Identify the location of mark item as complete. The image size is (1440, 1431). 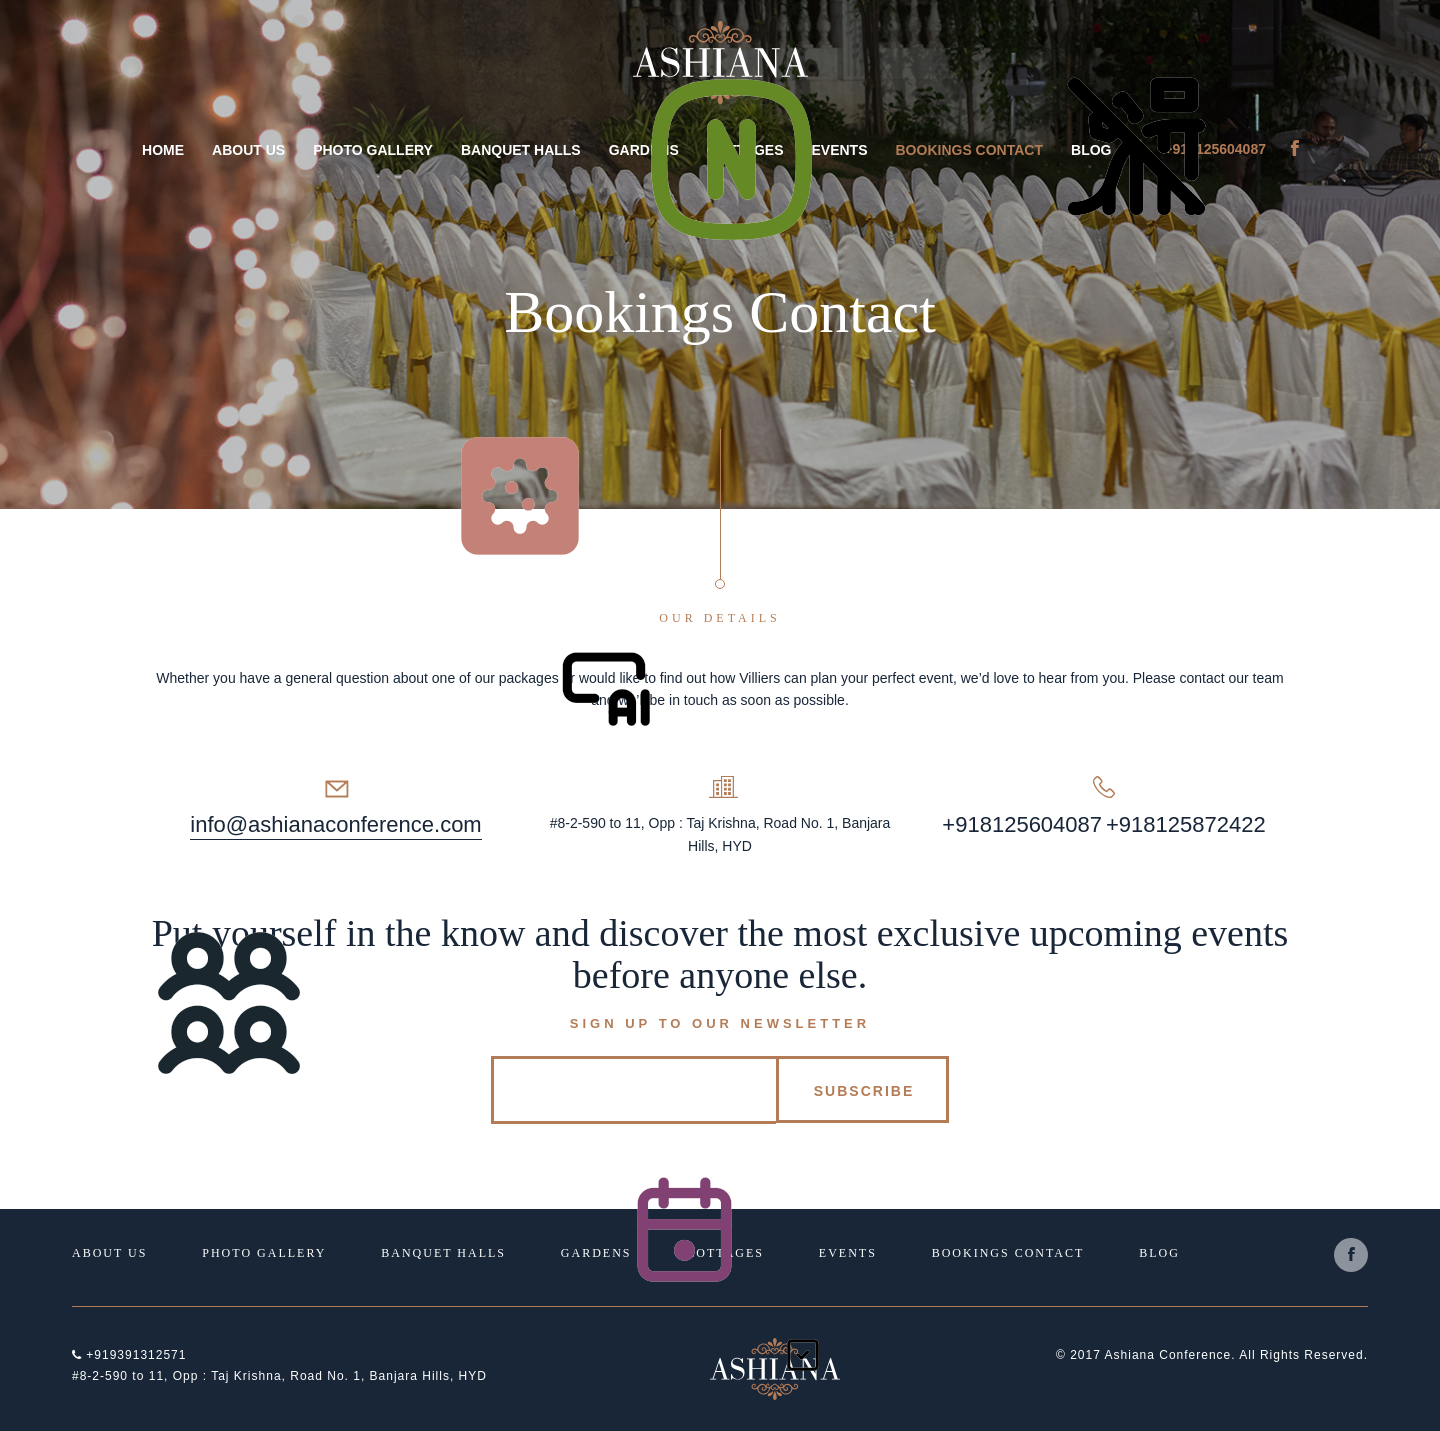
(803, 1355).